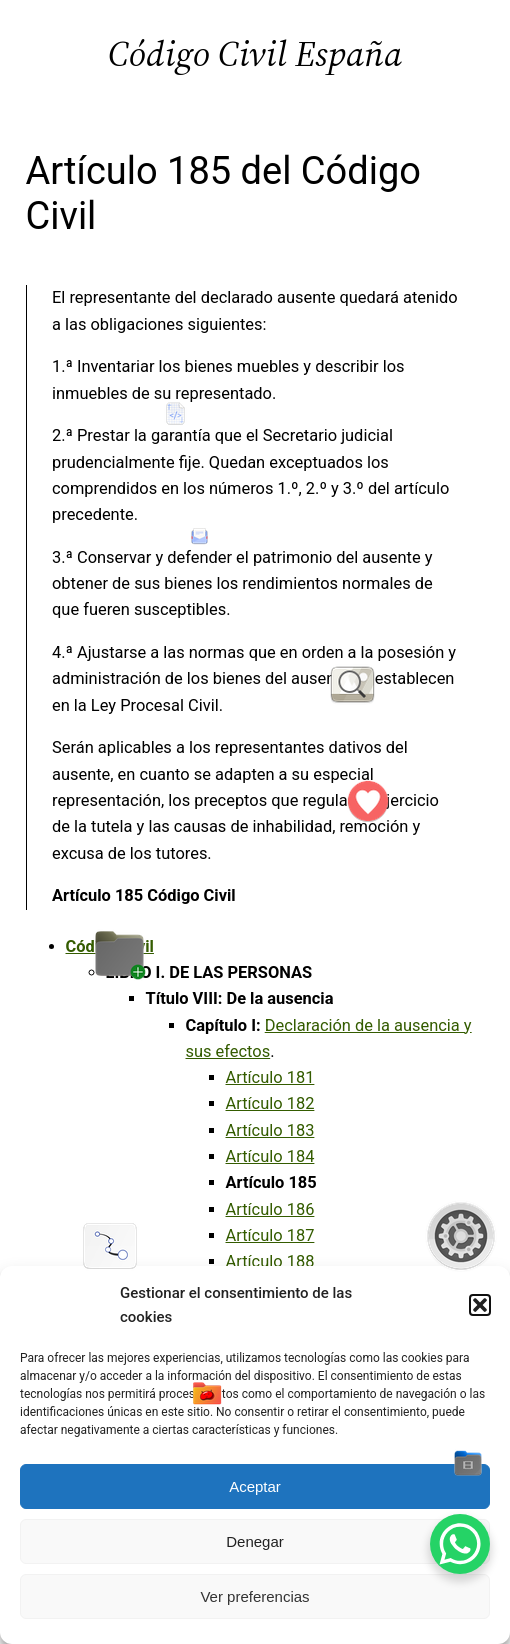  I want to click on open a karbon vector graphics file, so click(110, 1244).